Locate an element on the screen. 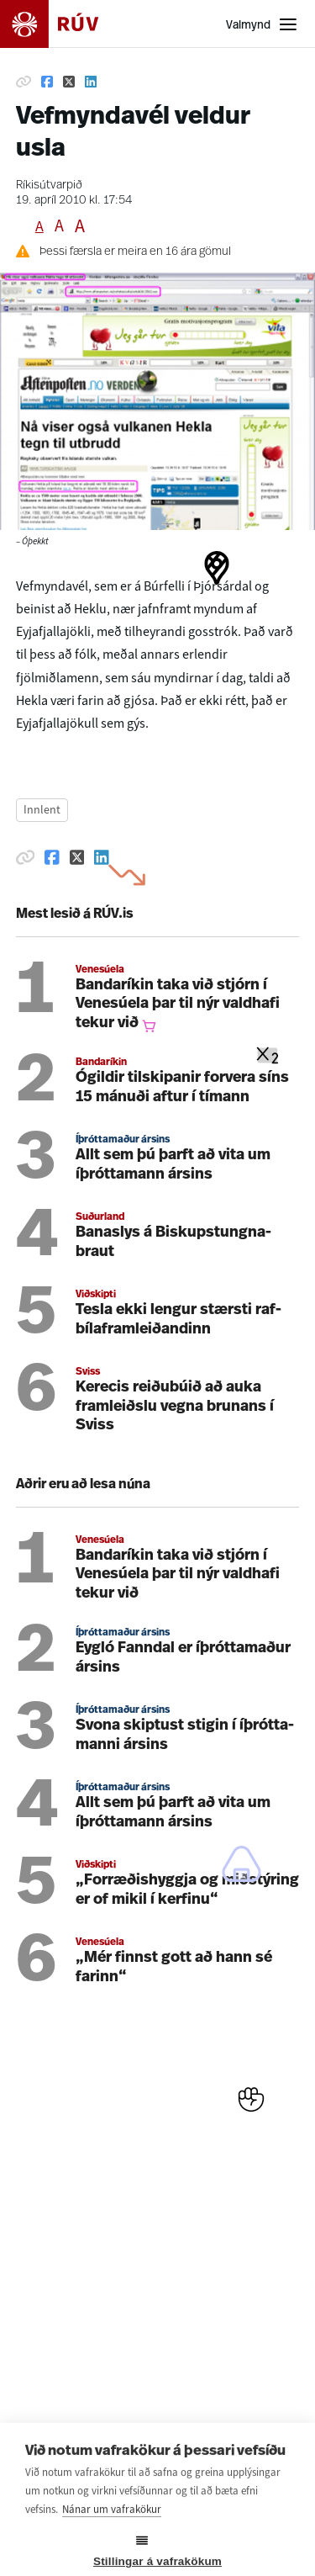 The height and width of the screenshot is (2576, 315). apply subscript formatting to selected text is located at coordinates (266, 1055).